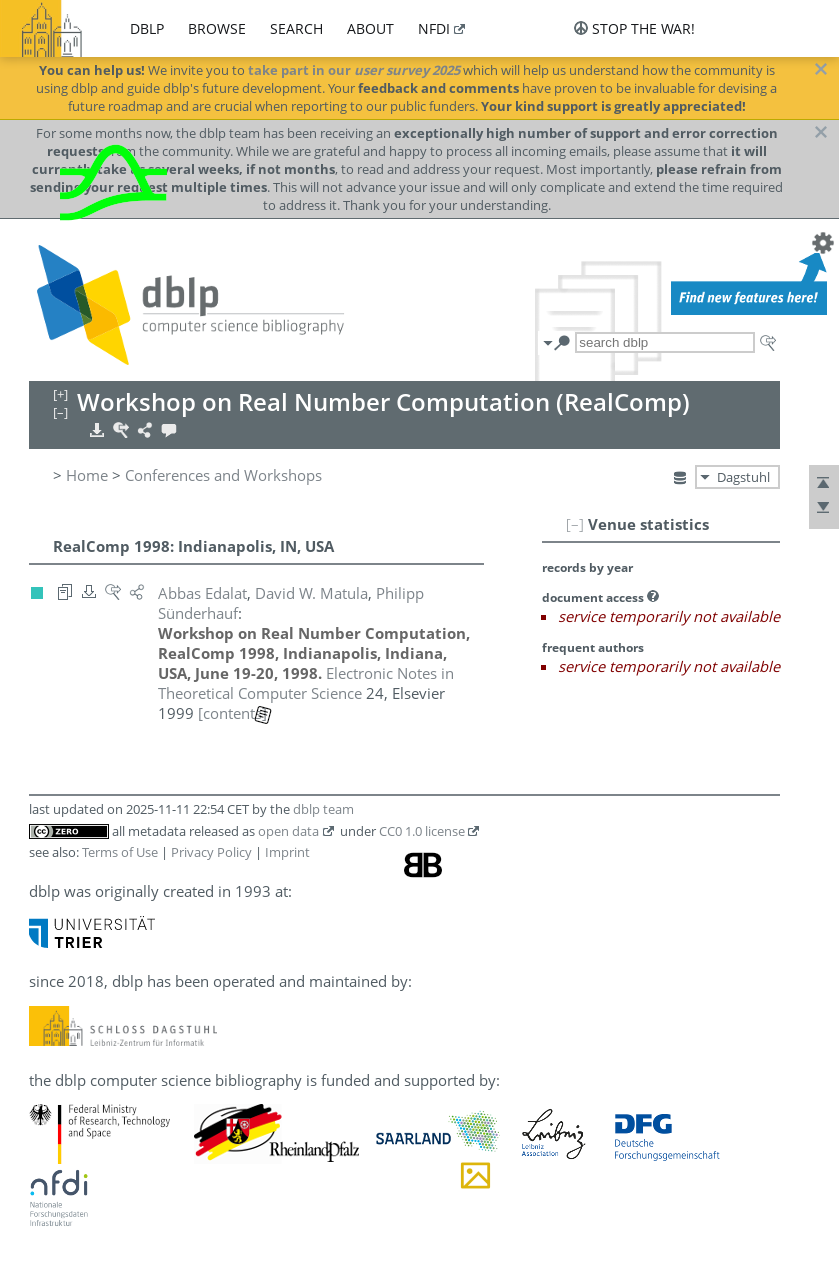 The image size is (839, 1273). What do you see at coordinates (113, 182) in the screenshot?
I see `apache pulsar logo` at bounding box center [113, 182].